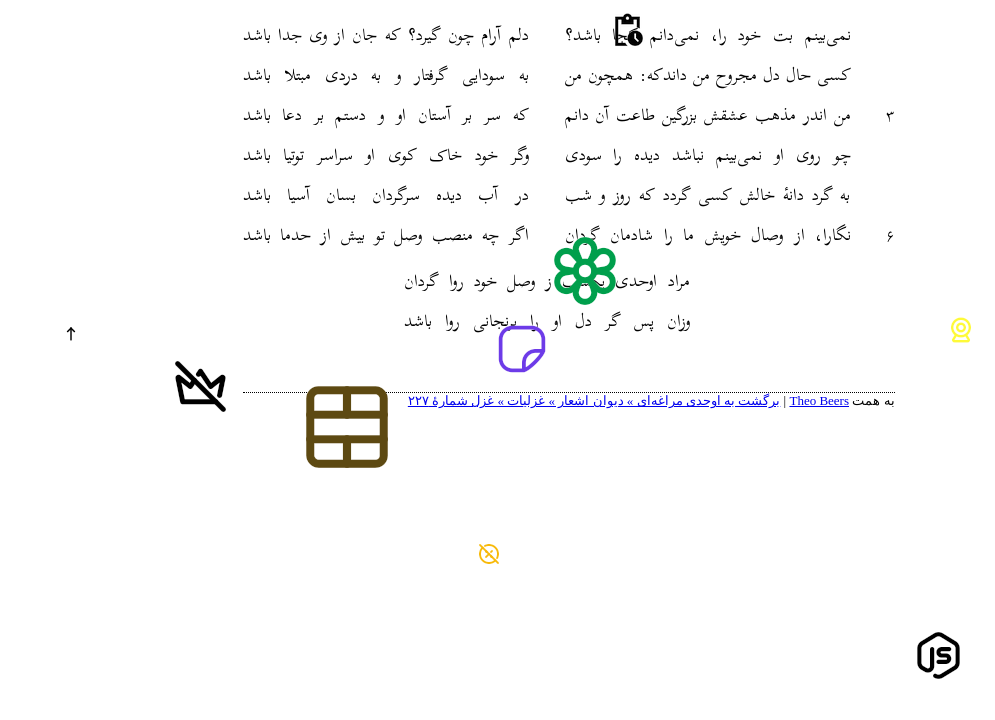 The height and width of the screenshot is (720, 995). I want to click on view pending tasks or actions, so click(627, 30).